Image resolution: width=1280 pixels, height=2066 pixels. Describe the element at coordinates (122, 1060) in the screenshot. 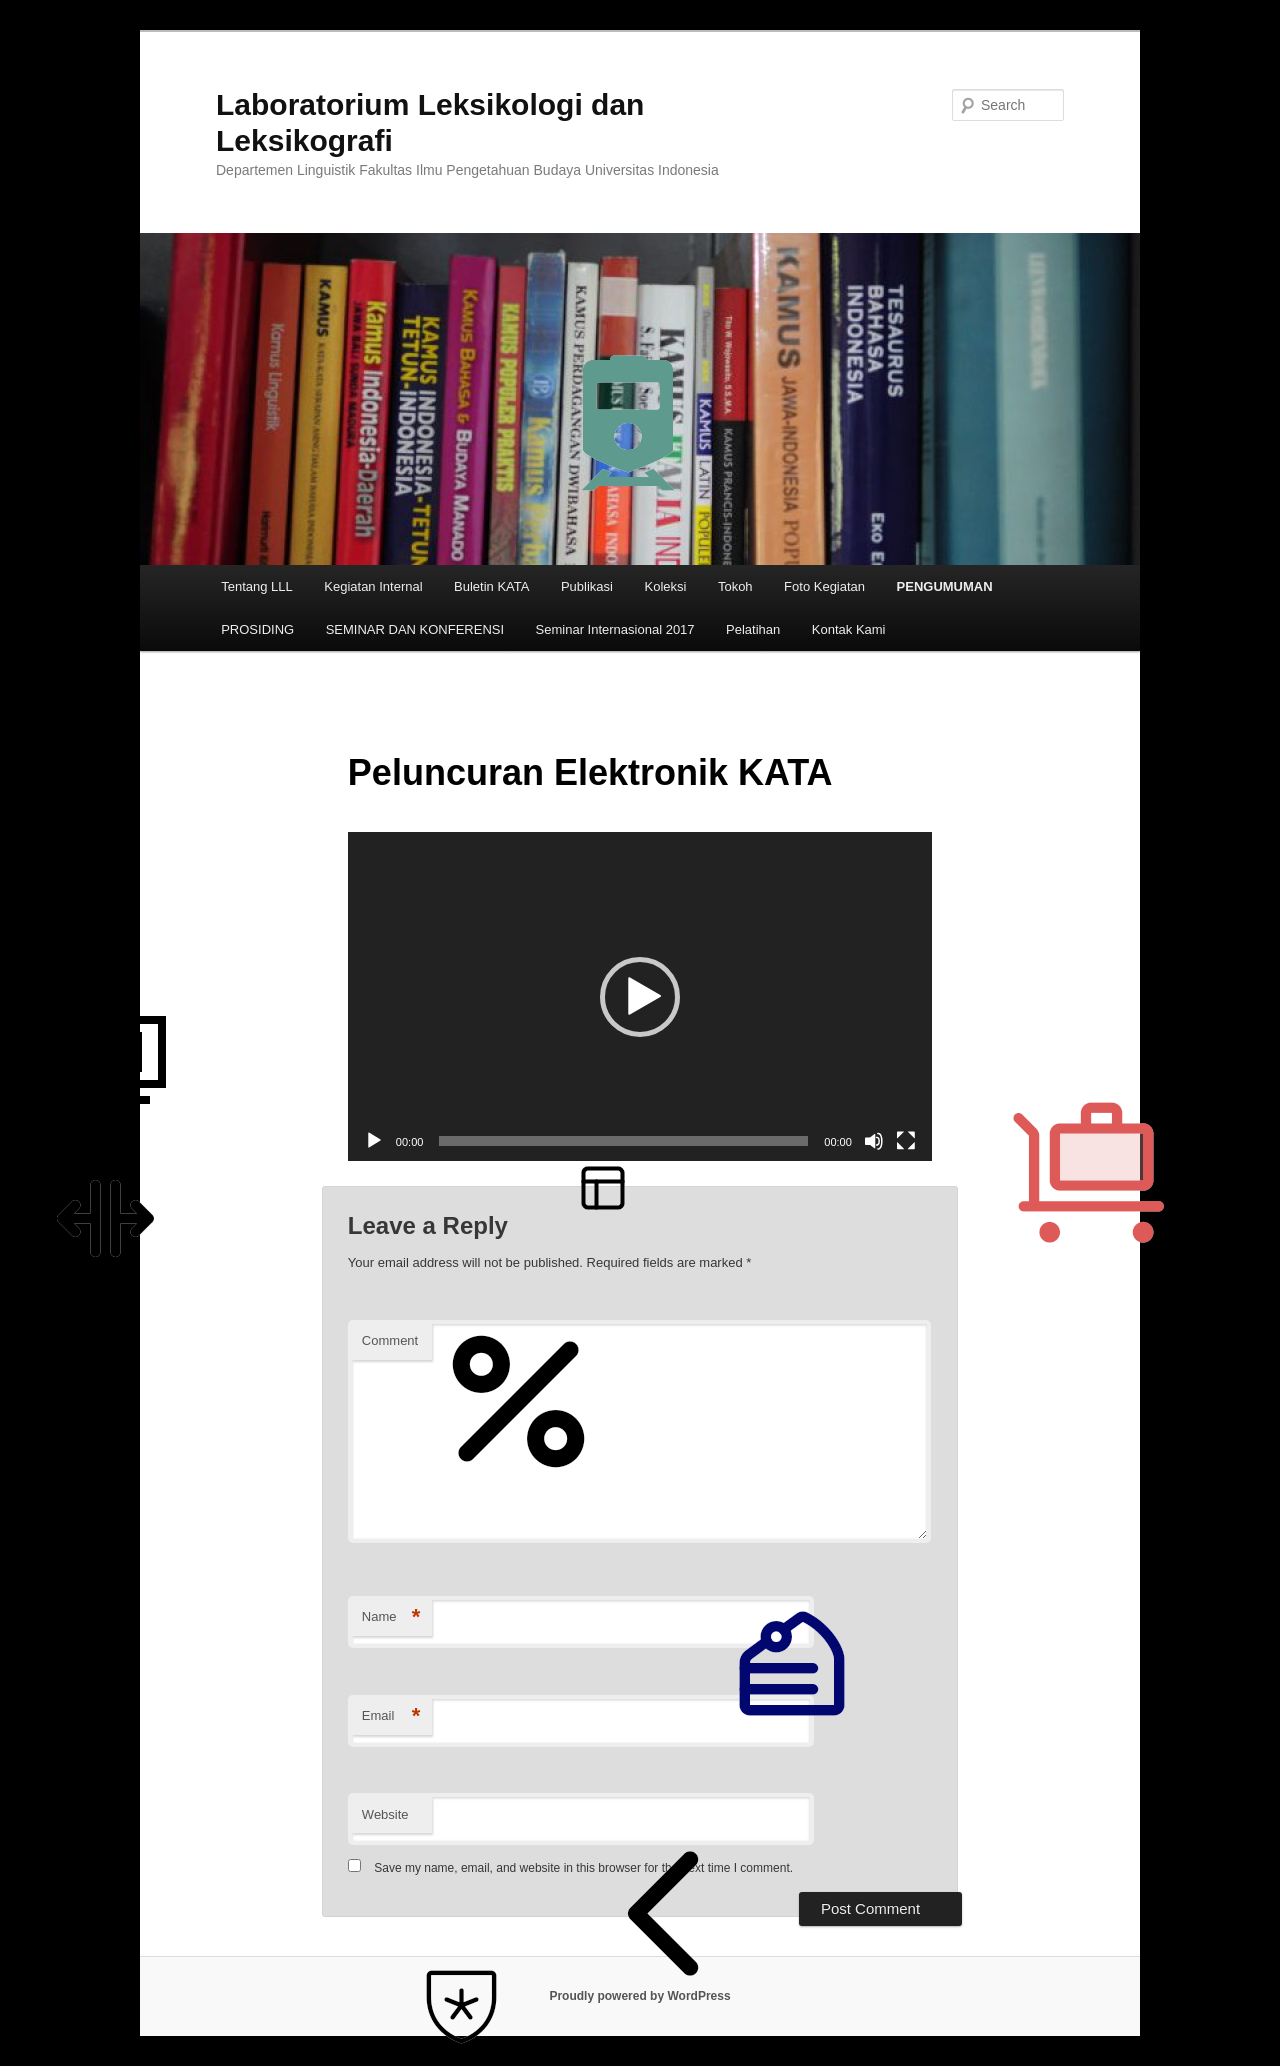

I see `apply filter preset 3` at that location.